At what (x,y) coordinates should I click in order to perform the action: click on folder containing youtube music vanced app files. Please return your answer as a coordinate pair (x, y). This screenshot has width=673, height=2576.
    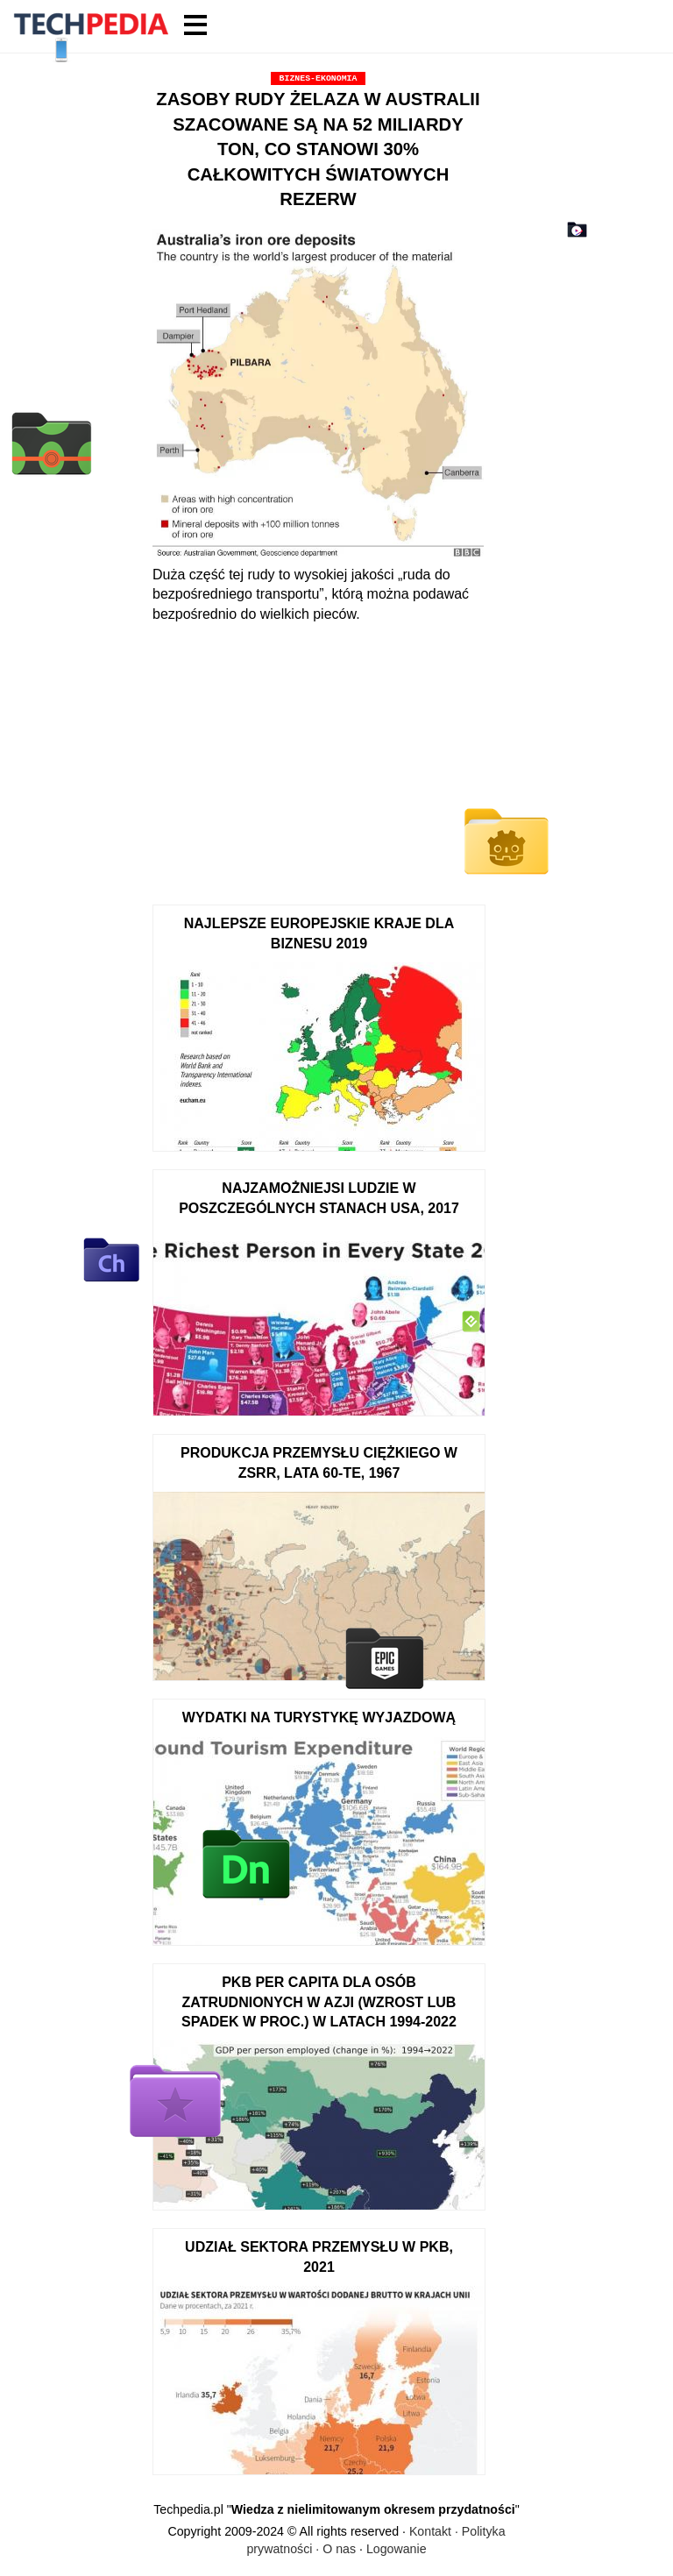
    Looking at the image, I should click on (577, 230).